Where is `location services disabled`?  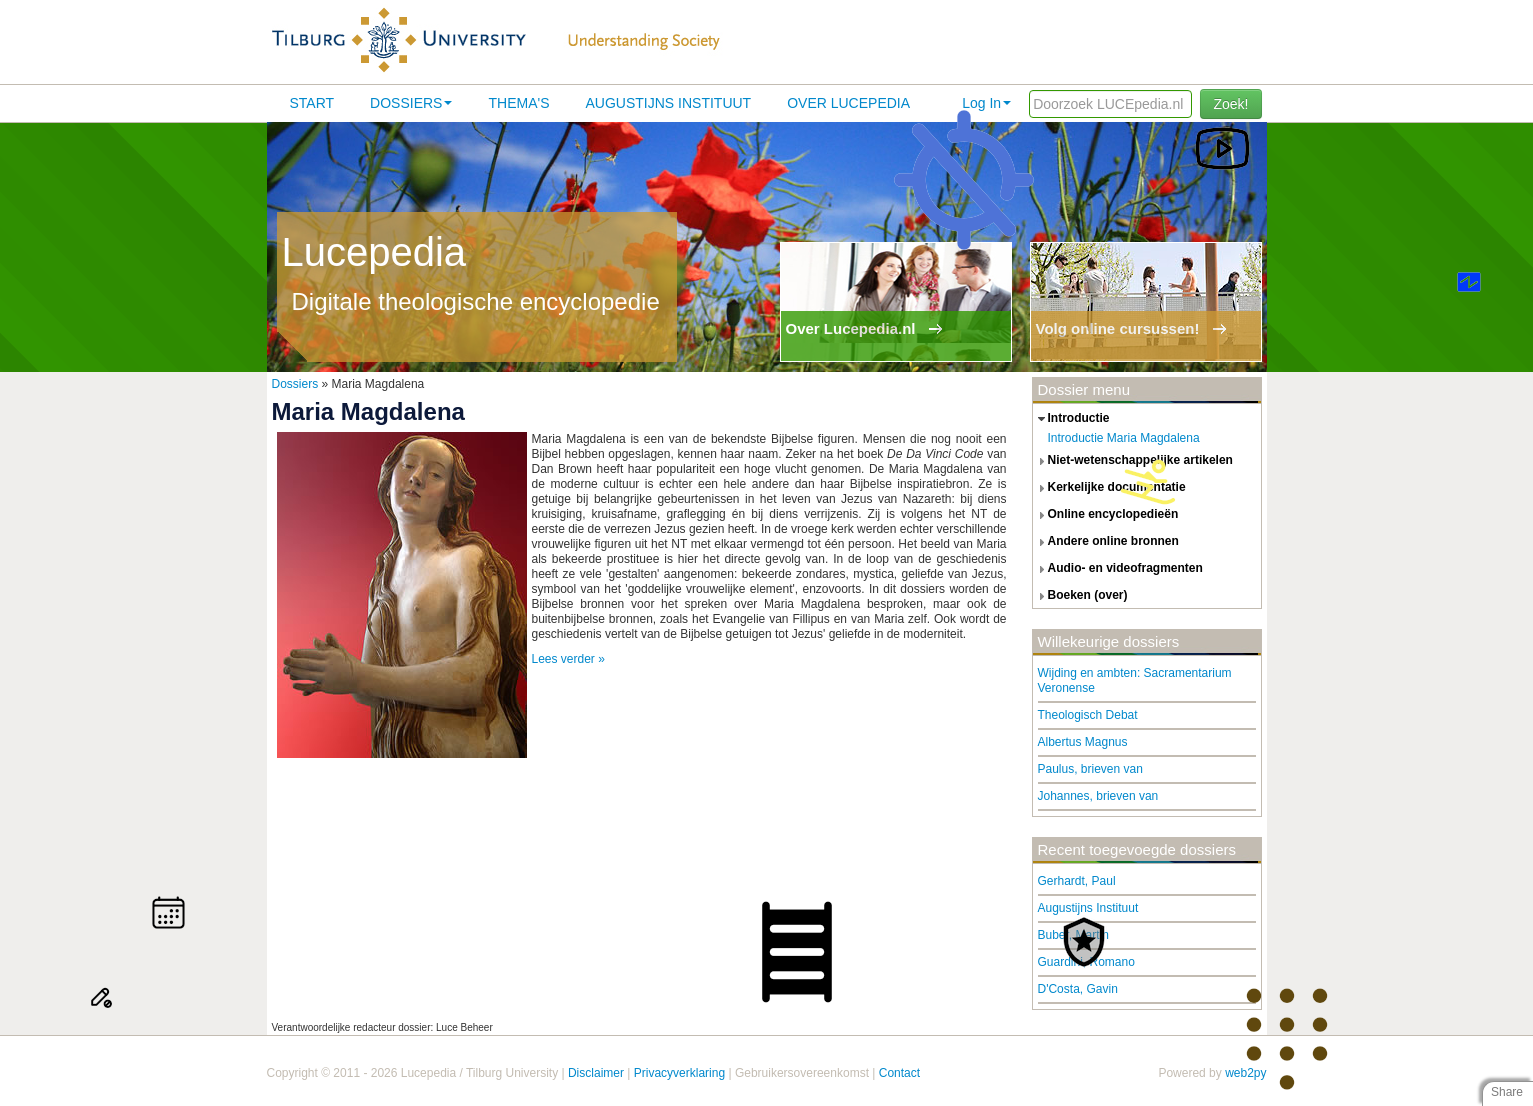 location services disabled is located at coordinates (964, 180).